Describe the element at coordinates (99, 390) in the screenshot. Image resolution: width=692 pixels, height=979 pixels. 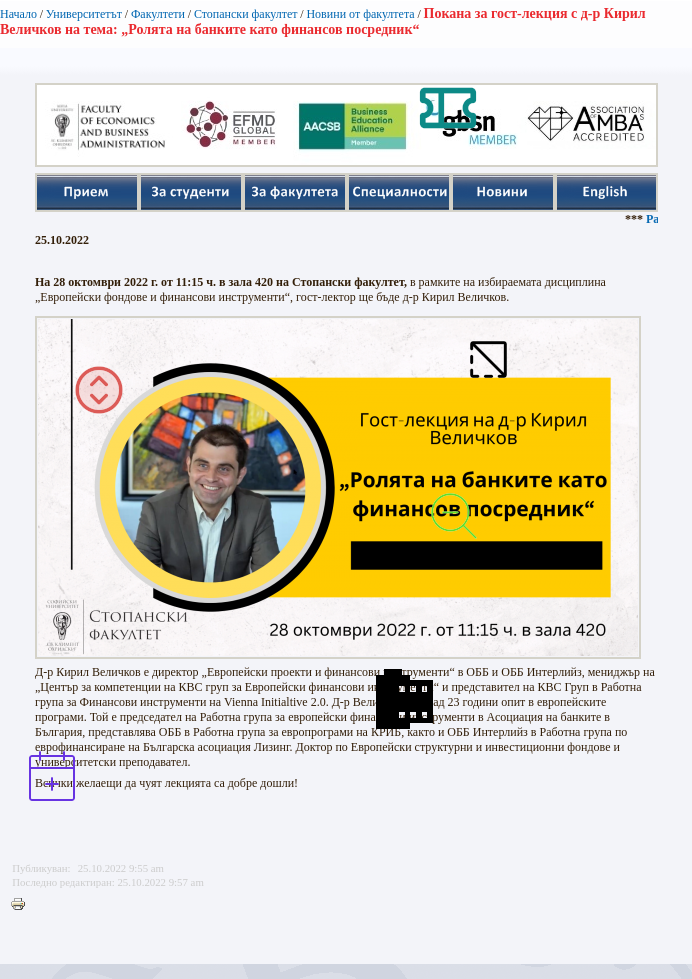
I see `expand or collapse a section` at that location.